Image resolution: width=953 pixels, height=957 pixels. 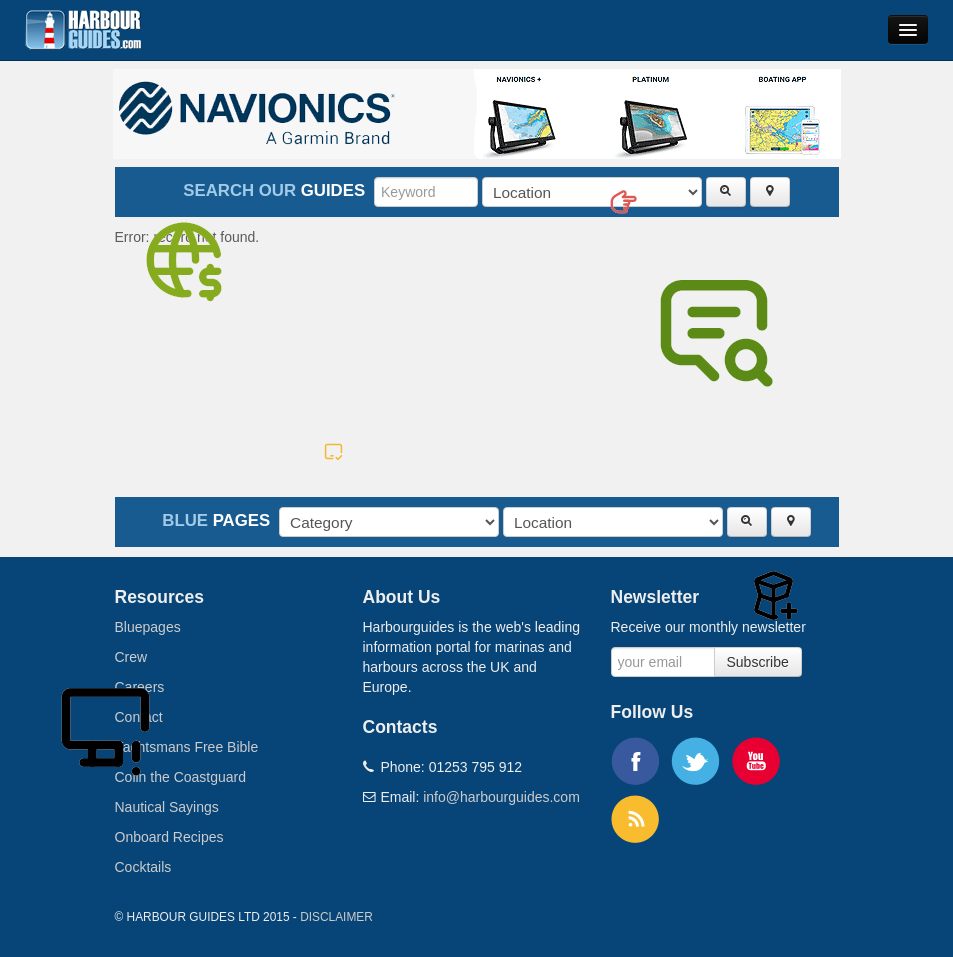 I want to click on add a new 3D object or model, so click(x=773, y=595).